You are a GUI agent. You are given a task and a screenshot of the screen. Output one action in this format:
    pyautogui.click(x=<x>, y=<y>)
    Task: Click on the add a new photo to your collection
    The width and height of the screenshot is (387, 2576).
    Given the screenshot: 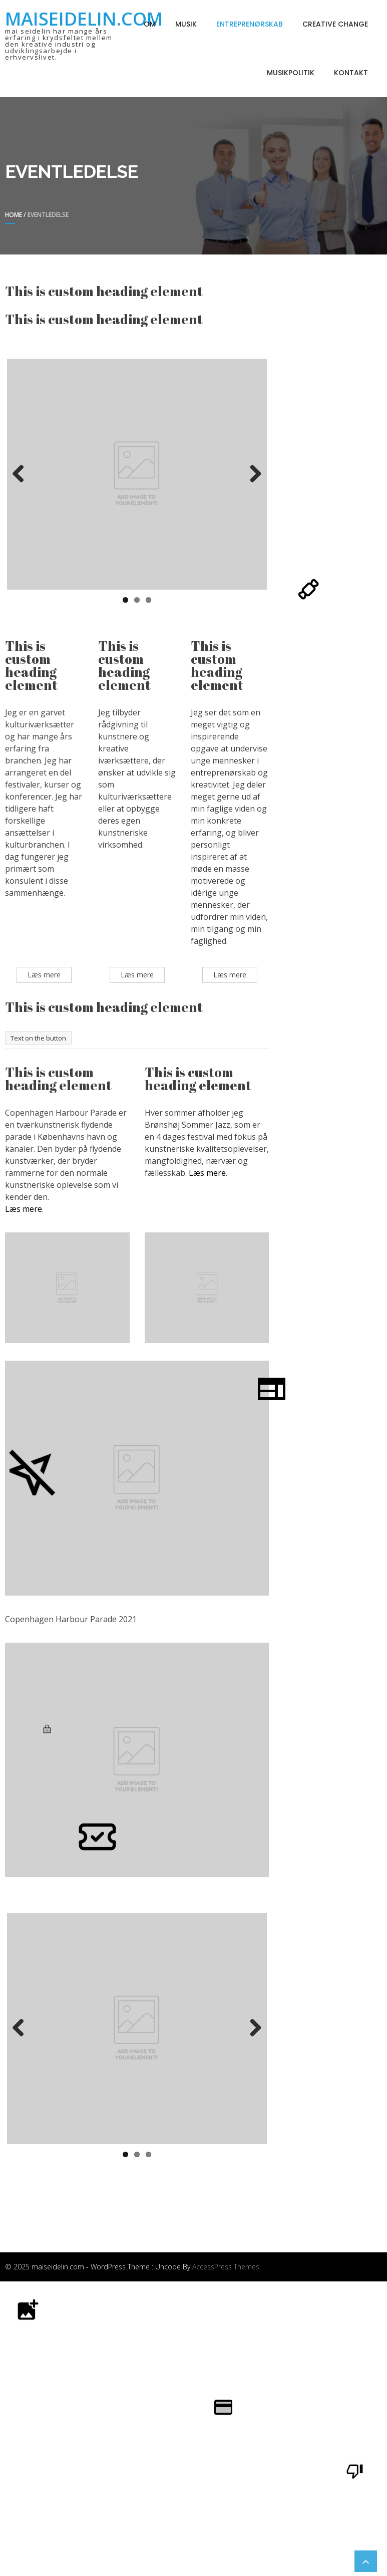 What is the action you would take?
    pyautogui.click(x=28, y=2310)
    